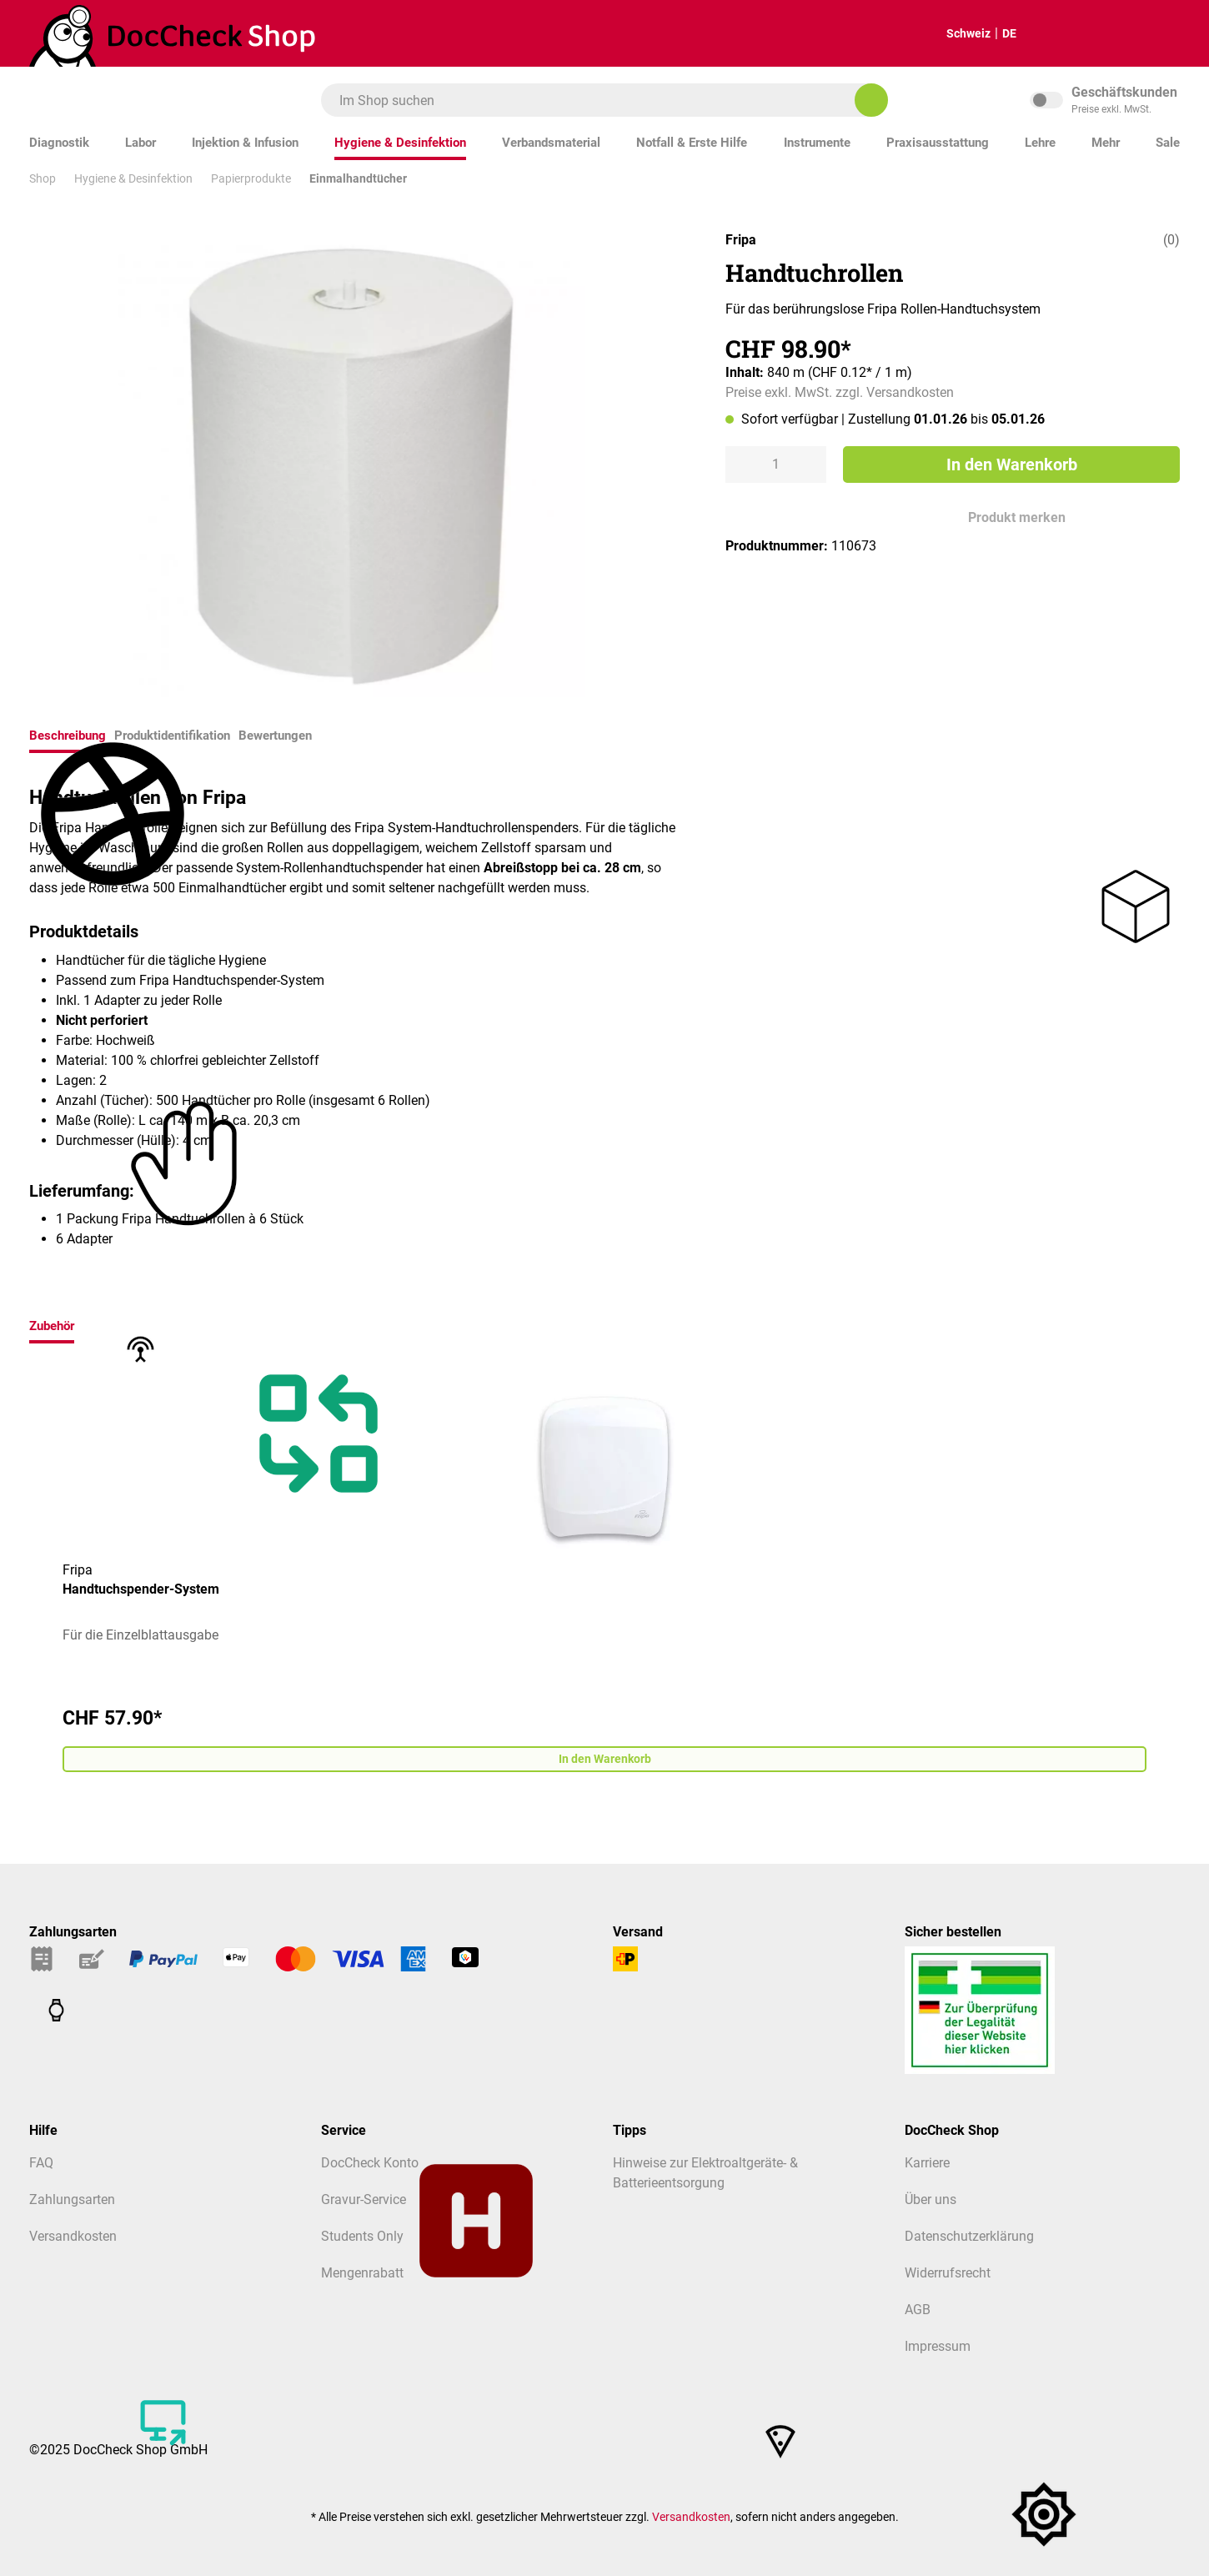  Describe the element at coordinates (1136, 906) in the screenshot. I see `view 3D model or object` at that location.